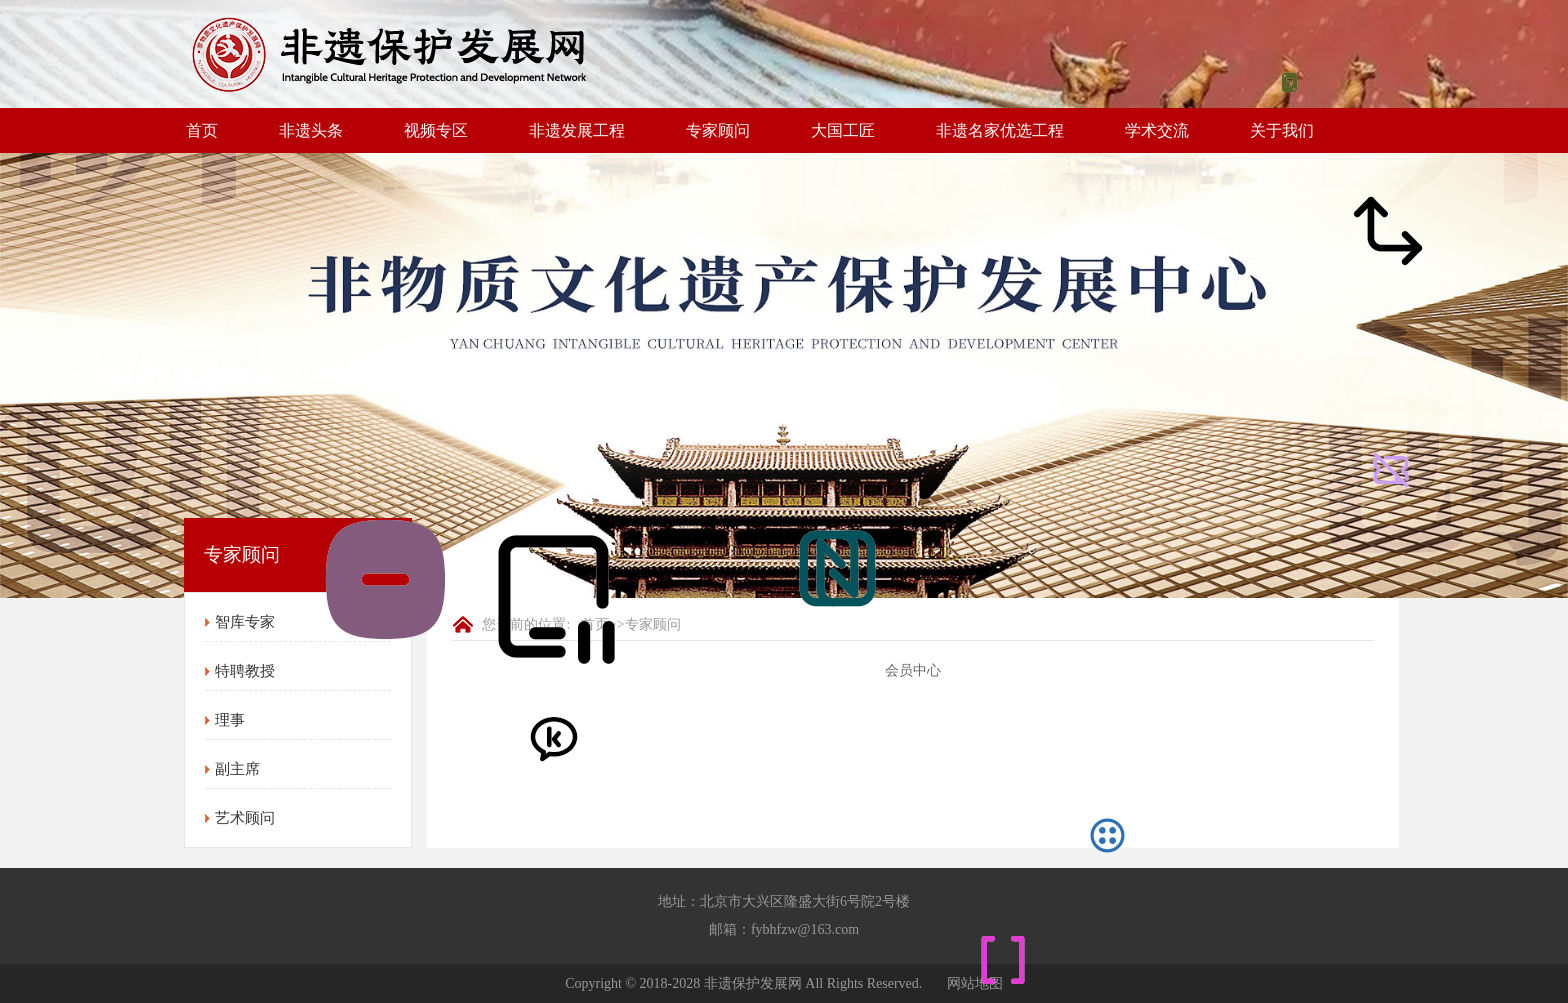 This screenshot has width=1568, height=1003. What do you see at coordinates (1003, 960) in the screenshot?
I see `insert code or text brackets` at bounding box center [1003, 960].